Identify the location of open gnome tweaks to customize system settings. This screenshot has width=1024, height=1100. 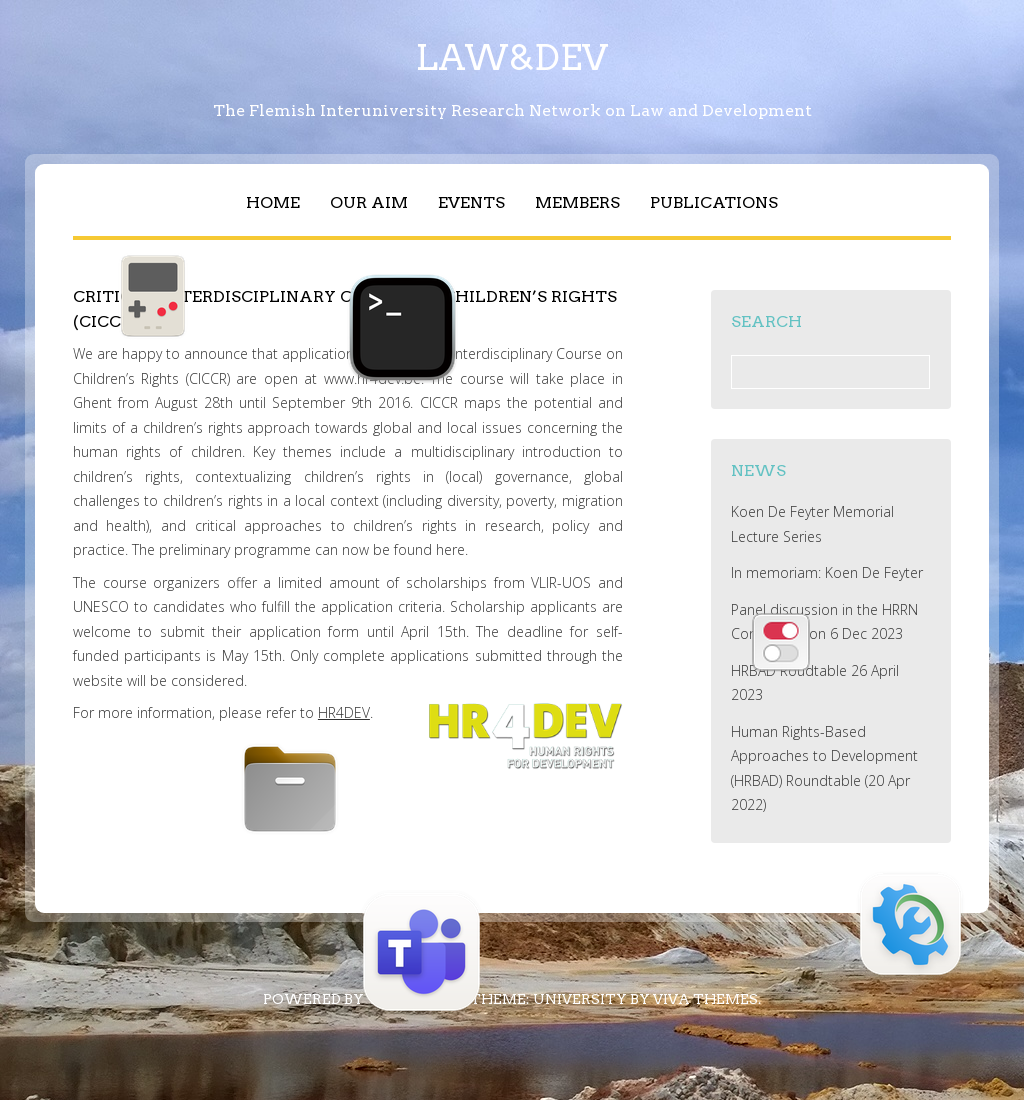
(781, 642).